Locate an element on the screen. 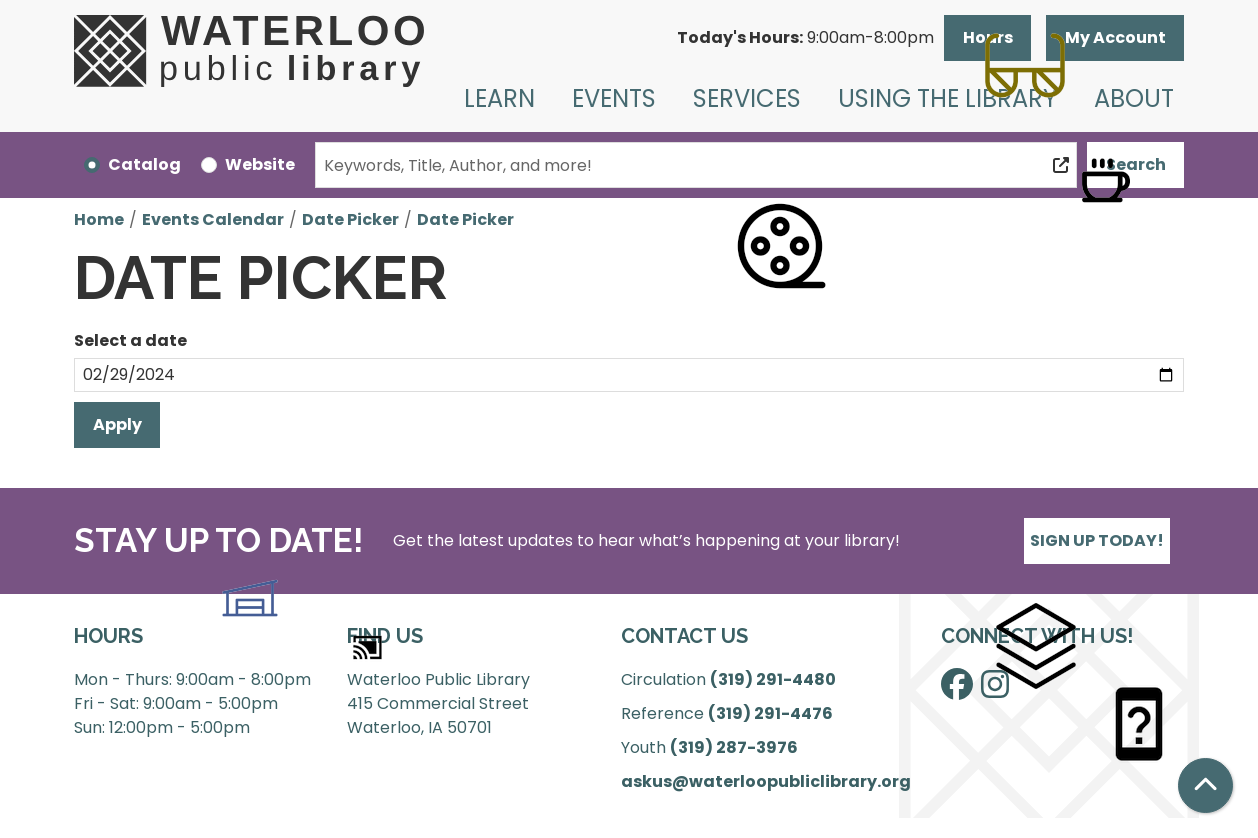 The height and width of the screenshot is (838, 1258). toggle sunglasses or eyewear filter is located at coordinates (1025, 67).